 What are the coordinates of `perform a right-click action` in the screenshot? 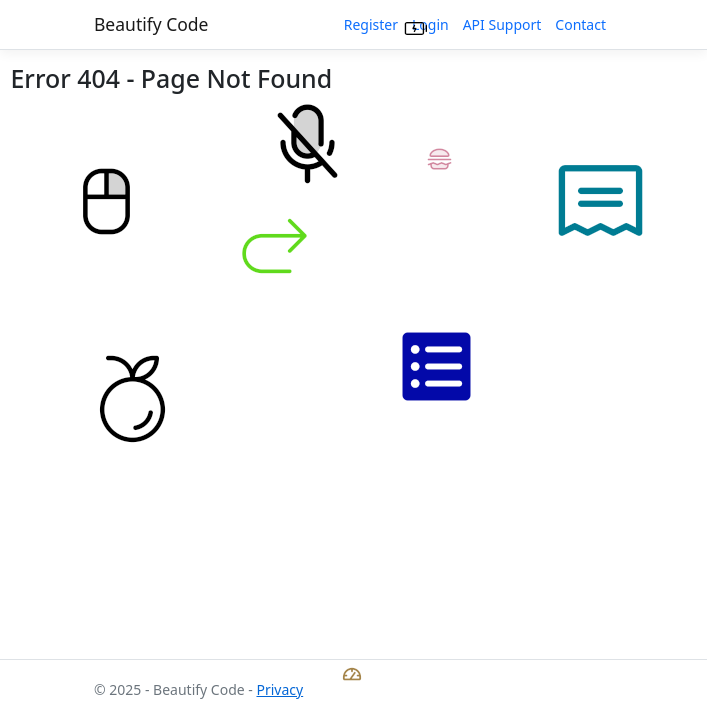 It's located at (106, 201).